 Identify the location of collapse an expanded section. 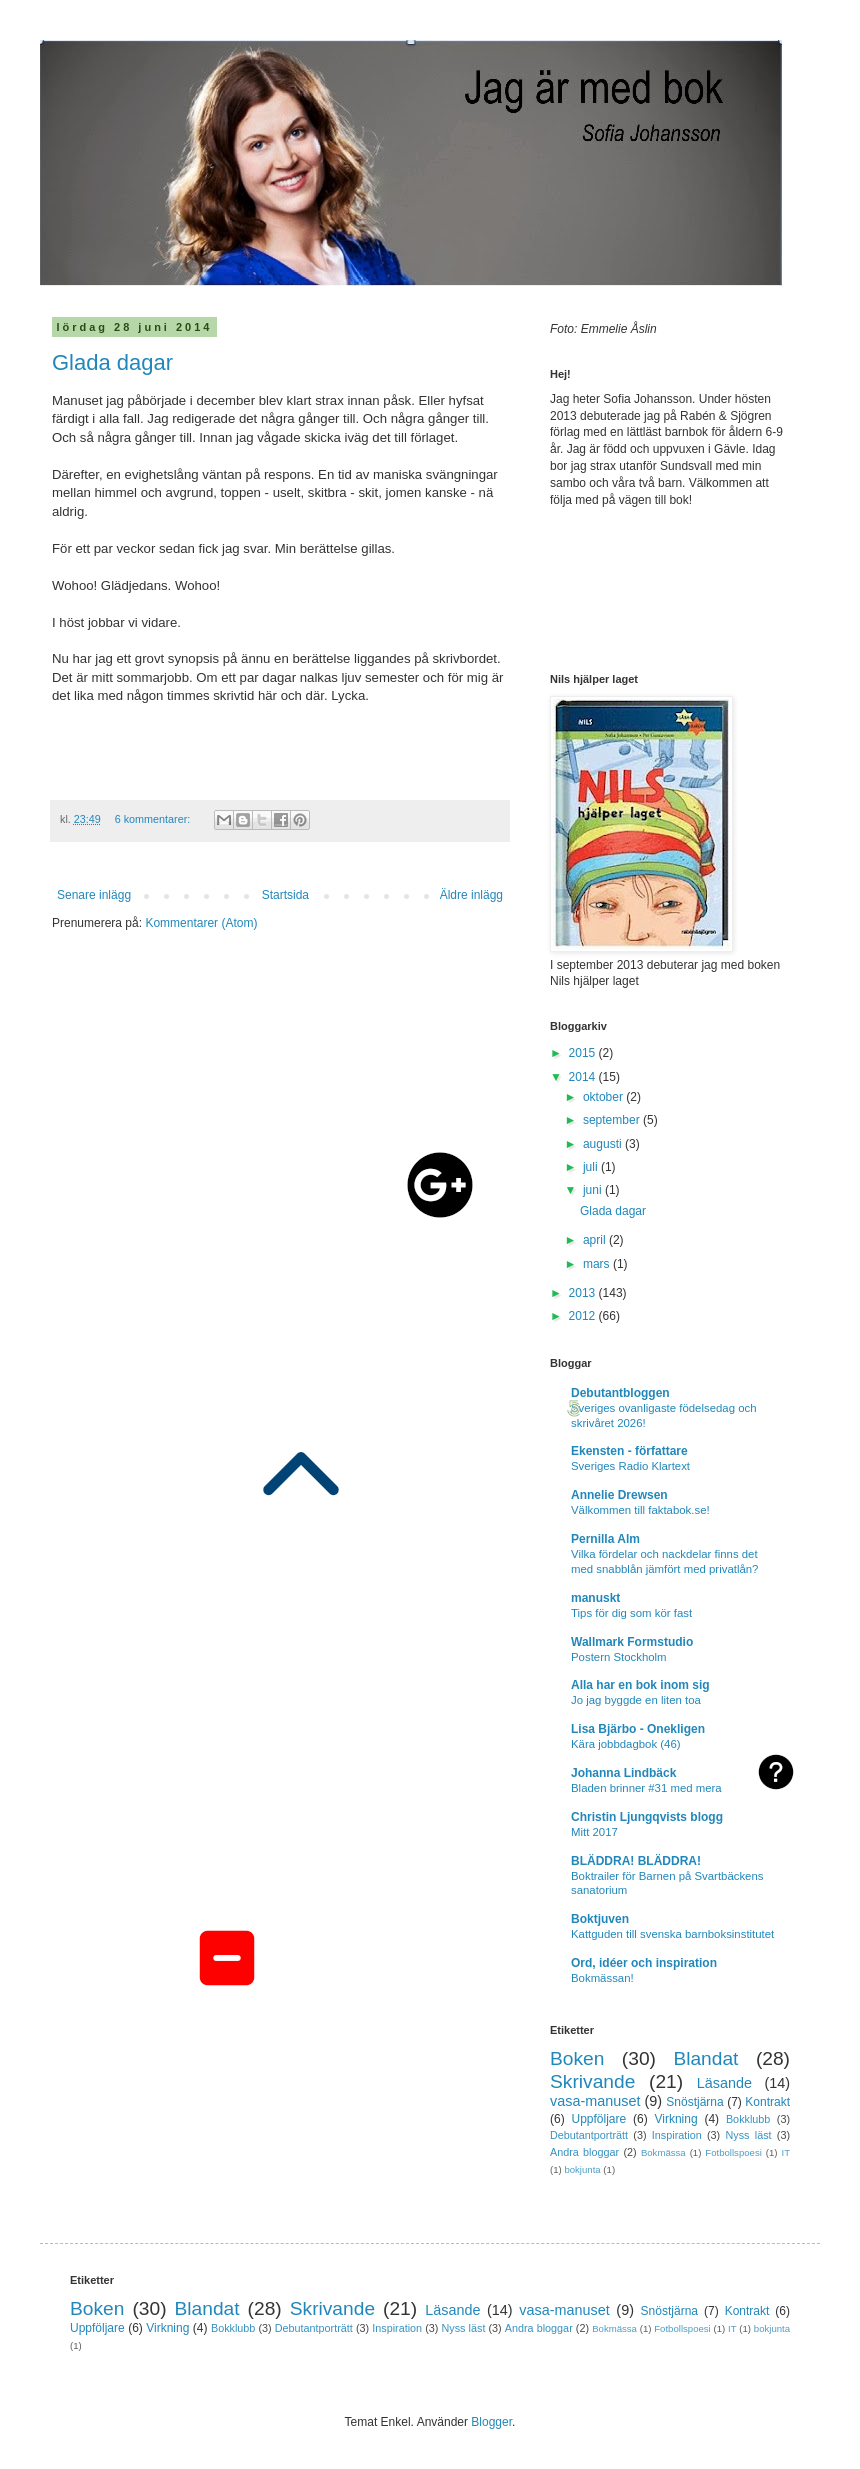
(301, 1479).